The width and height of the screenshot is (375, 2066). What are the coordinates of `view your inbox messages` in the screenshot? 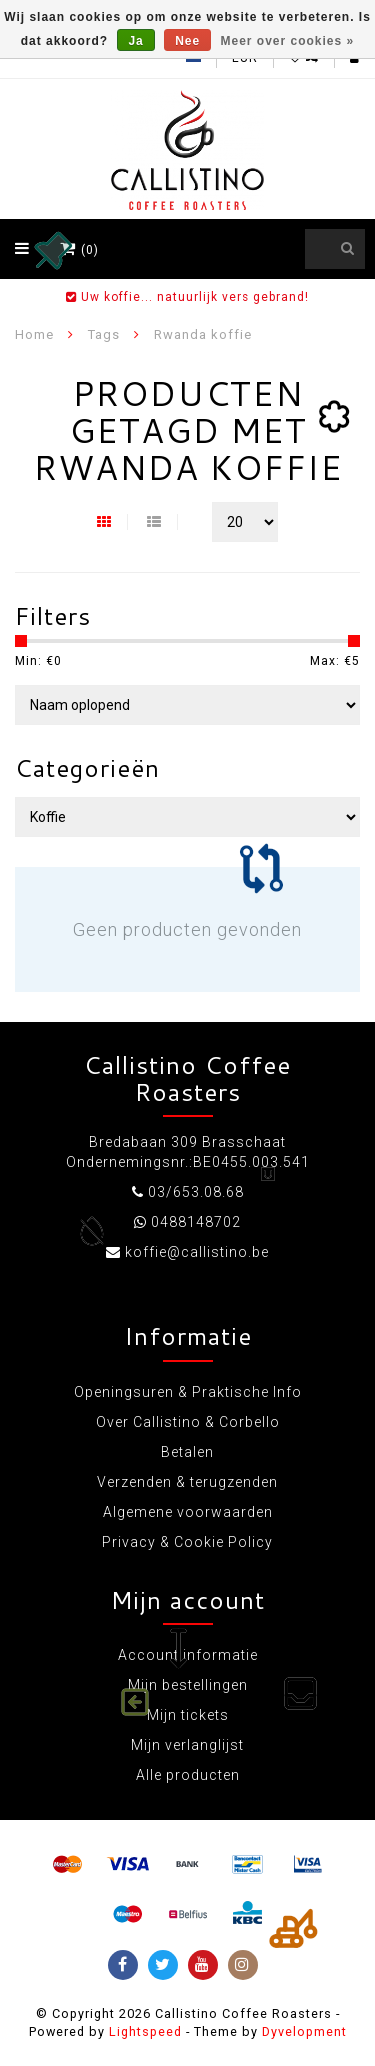 It's located at (300, 1693).